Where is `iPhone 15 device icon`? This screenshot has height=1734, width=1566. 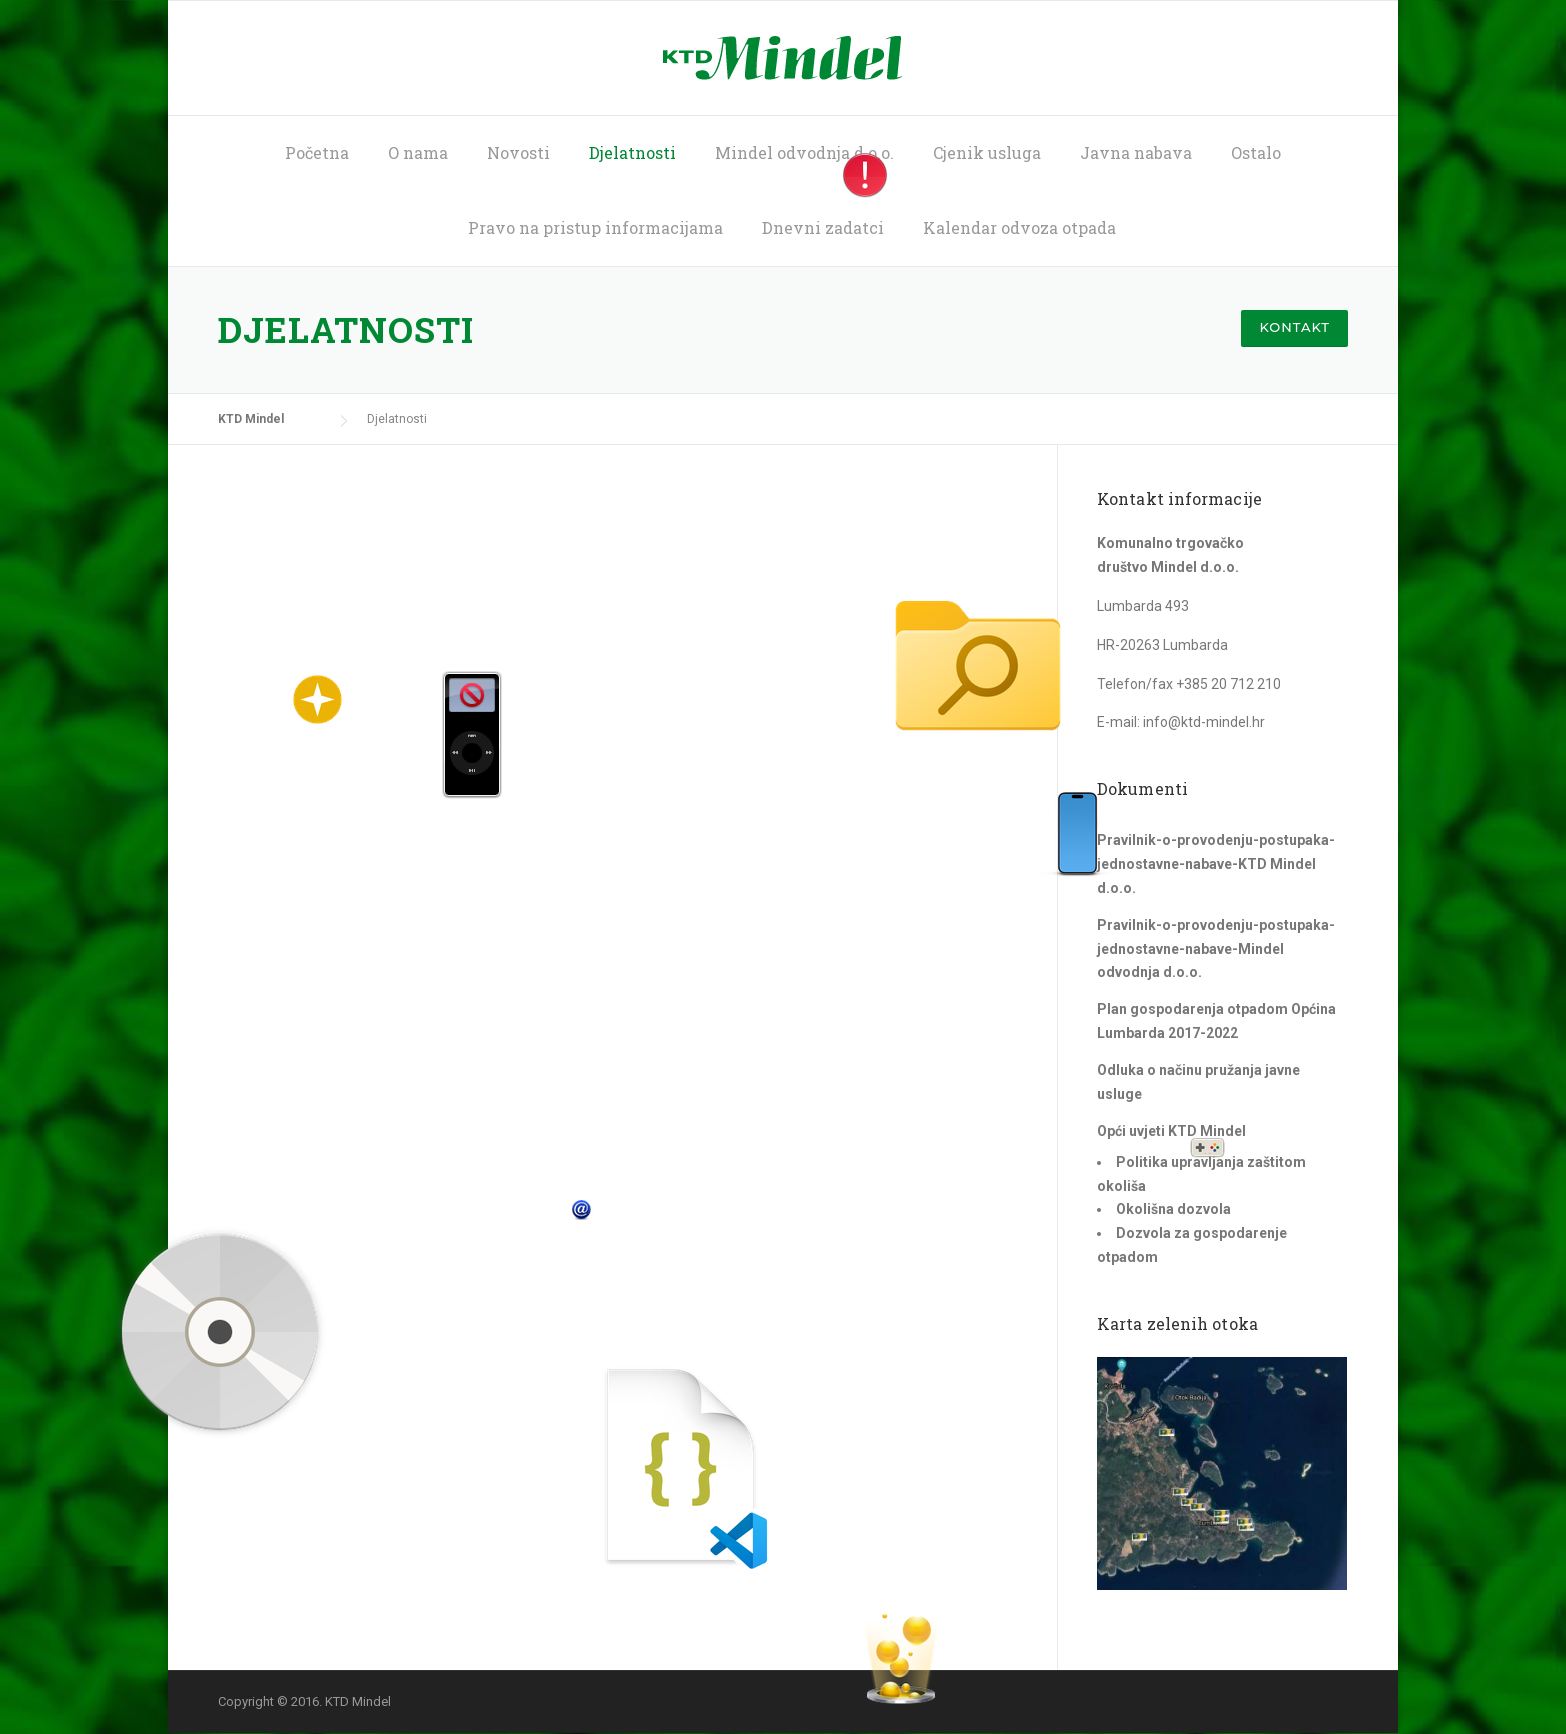 iPhone 15 device icon is located at coordinates (1077, 834).